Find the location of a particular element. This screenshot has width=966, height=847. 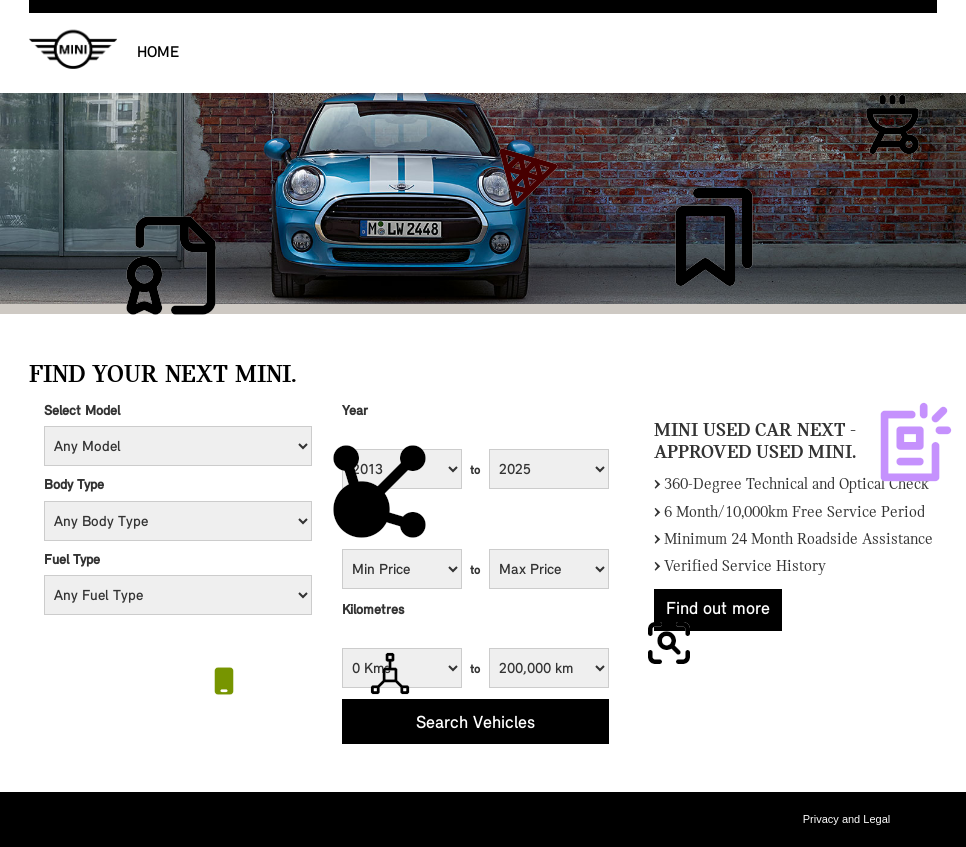

call or text from mobile device is located at coordinates (224, 681).